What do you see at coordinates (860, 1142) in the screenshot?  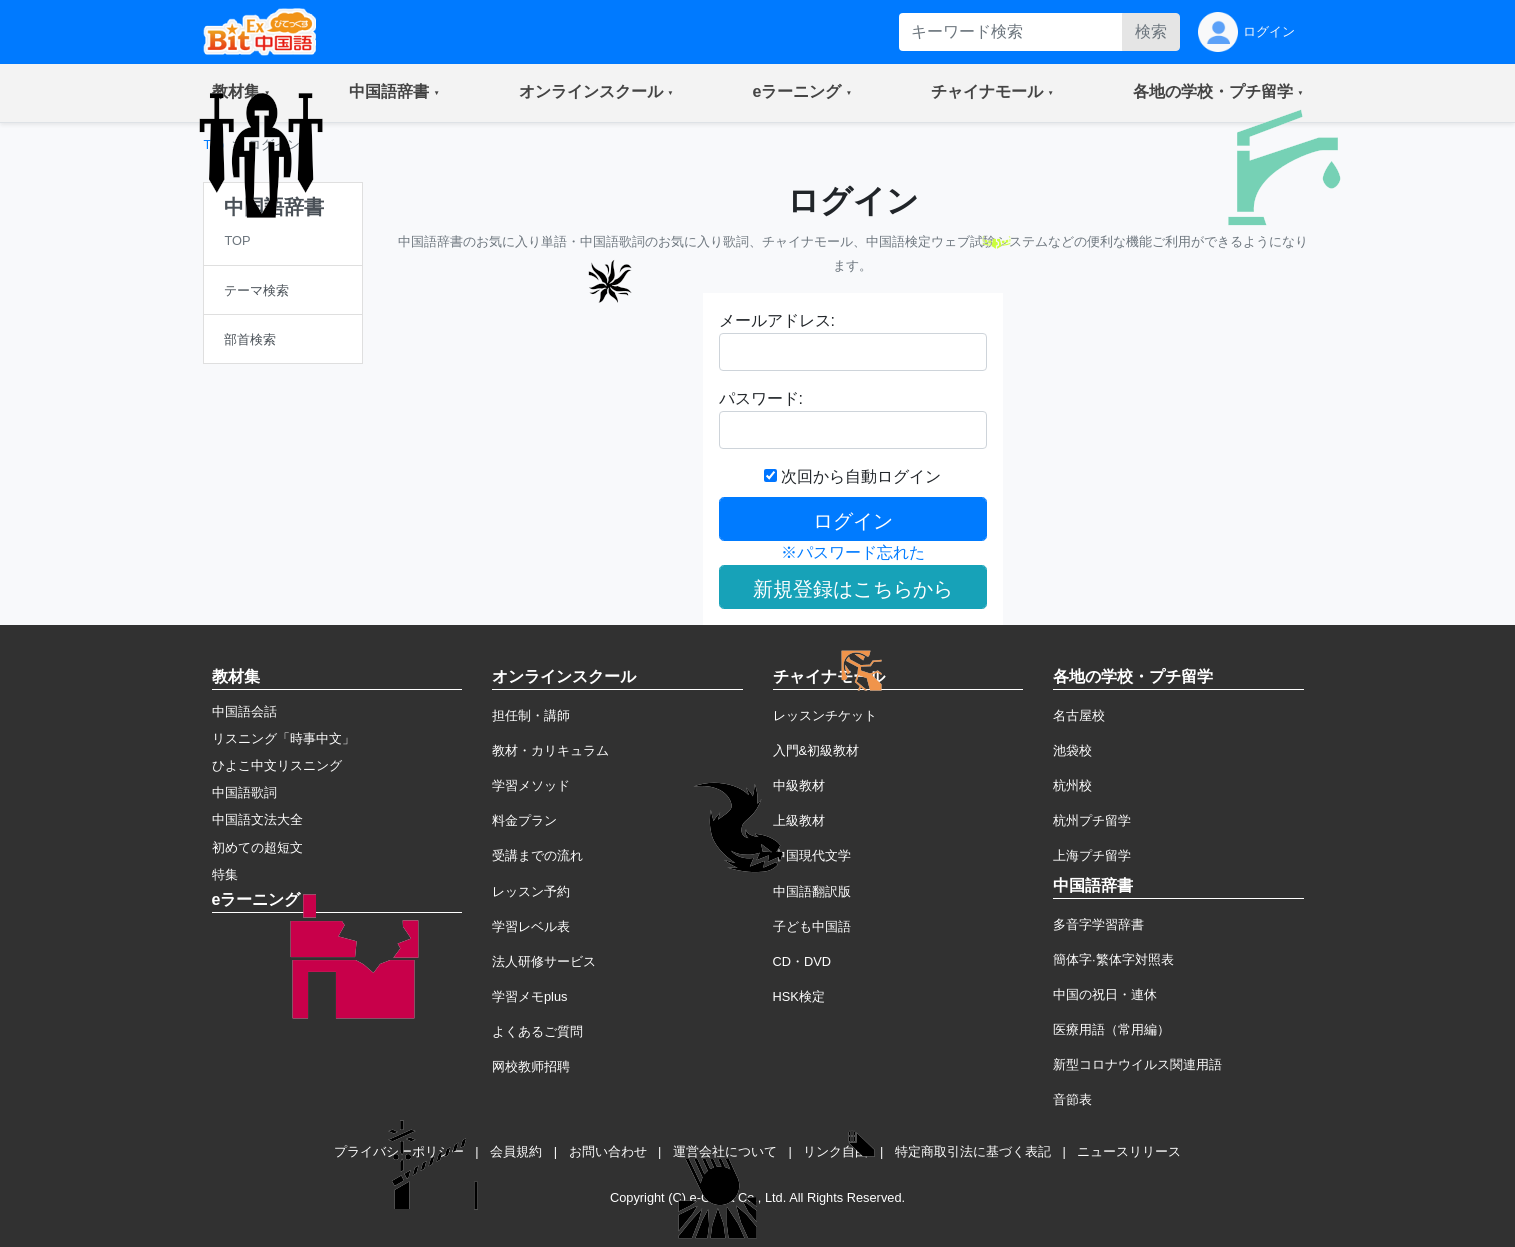 I see `enter the dungeon or underground level` at bounding box center [860, 1142].